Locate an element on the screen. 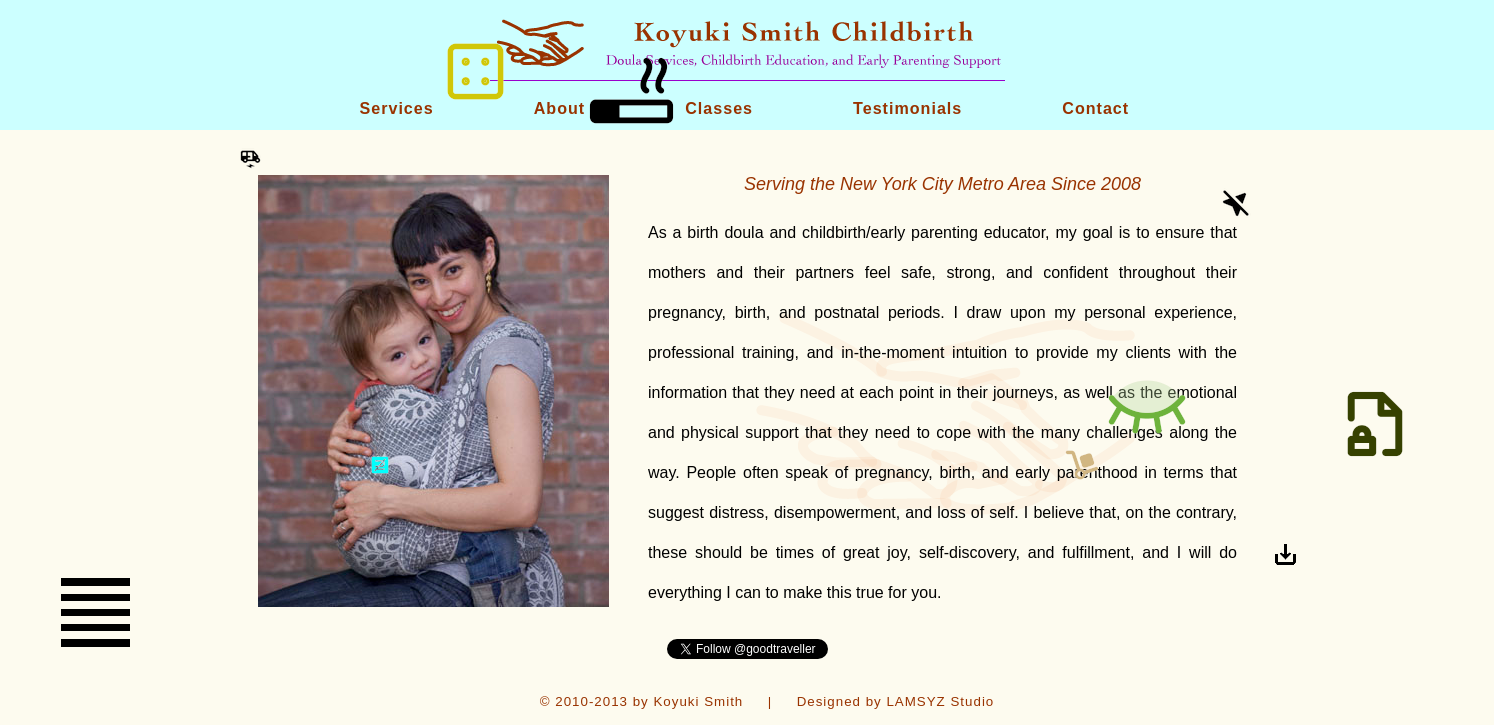  shipping or delivery in progress is located at coordinates (1082, 465).